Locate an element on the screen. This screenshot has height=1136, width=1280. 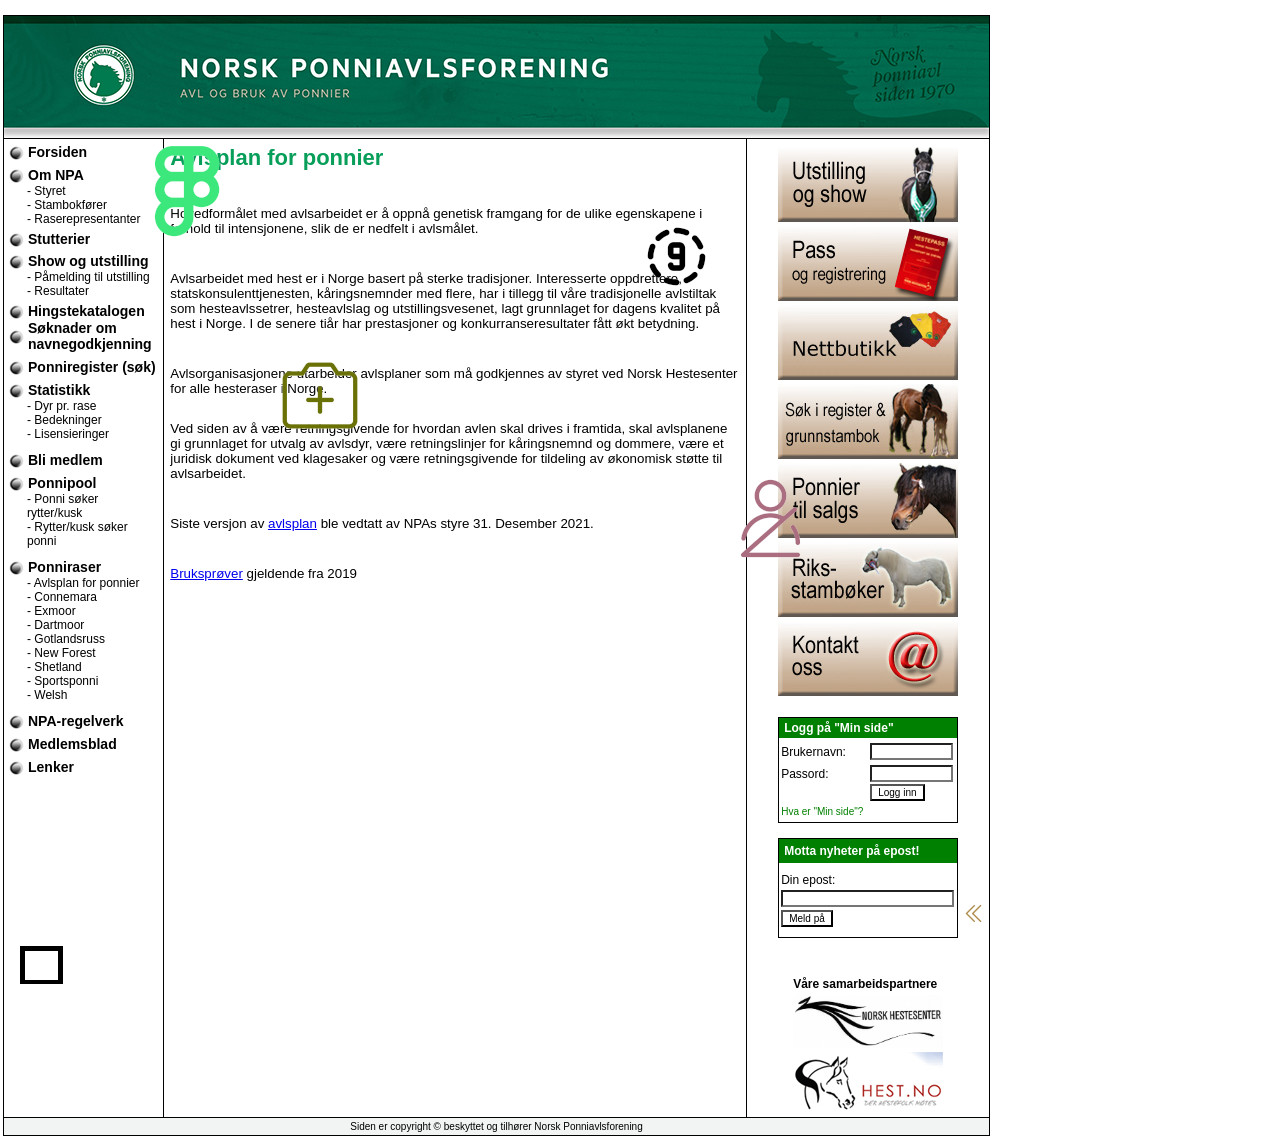
add a new photo is located at coordinates (320, 397).